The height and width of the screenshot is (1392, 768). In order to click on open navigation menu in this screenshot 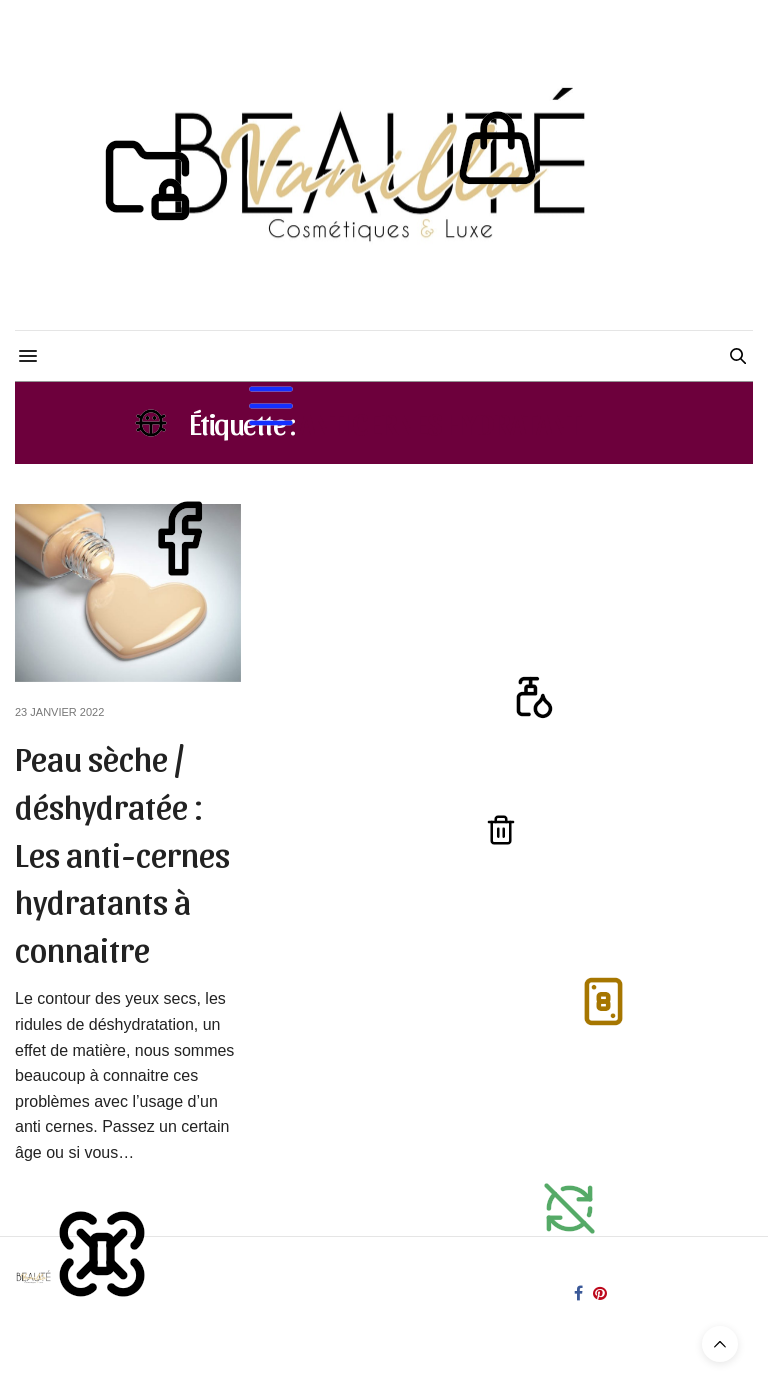, I will do `click(271, 406)`.